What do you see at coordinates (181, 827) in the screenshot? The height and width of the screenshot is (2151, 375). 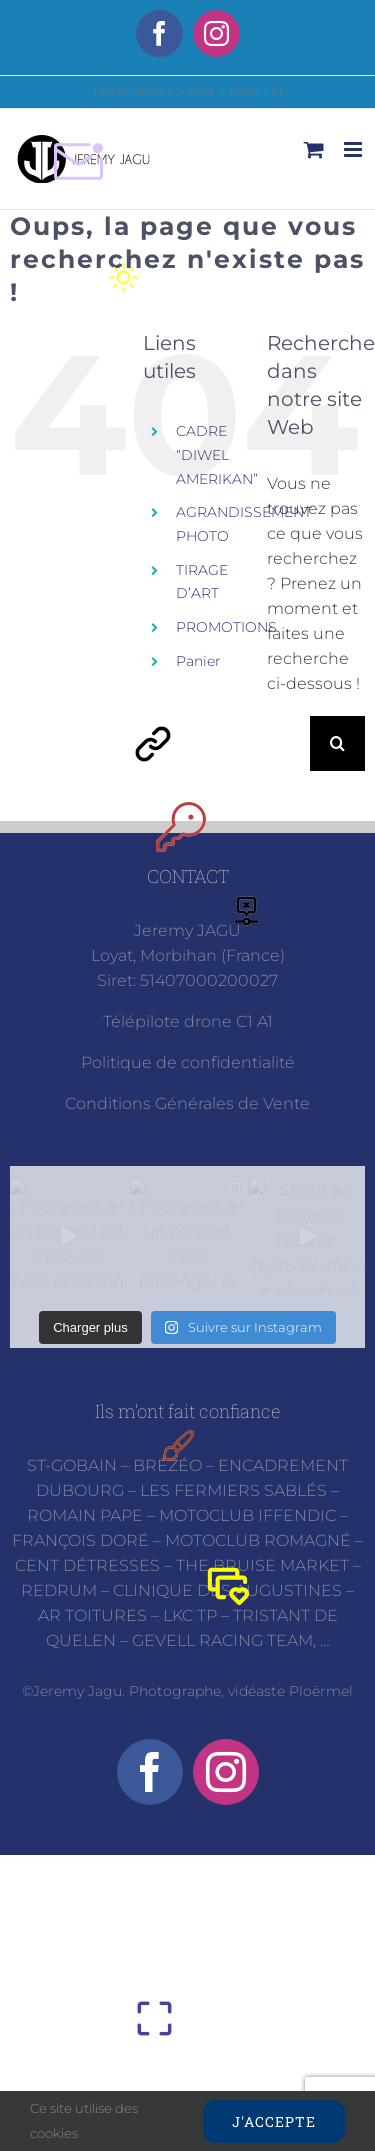 I see `access account security settings` at bounding box center [181, 827].